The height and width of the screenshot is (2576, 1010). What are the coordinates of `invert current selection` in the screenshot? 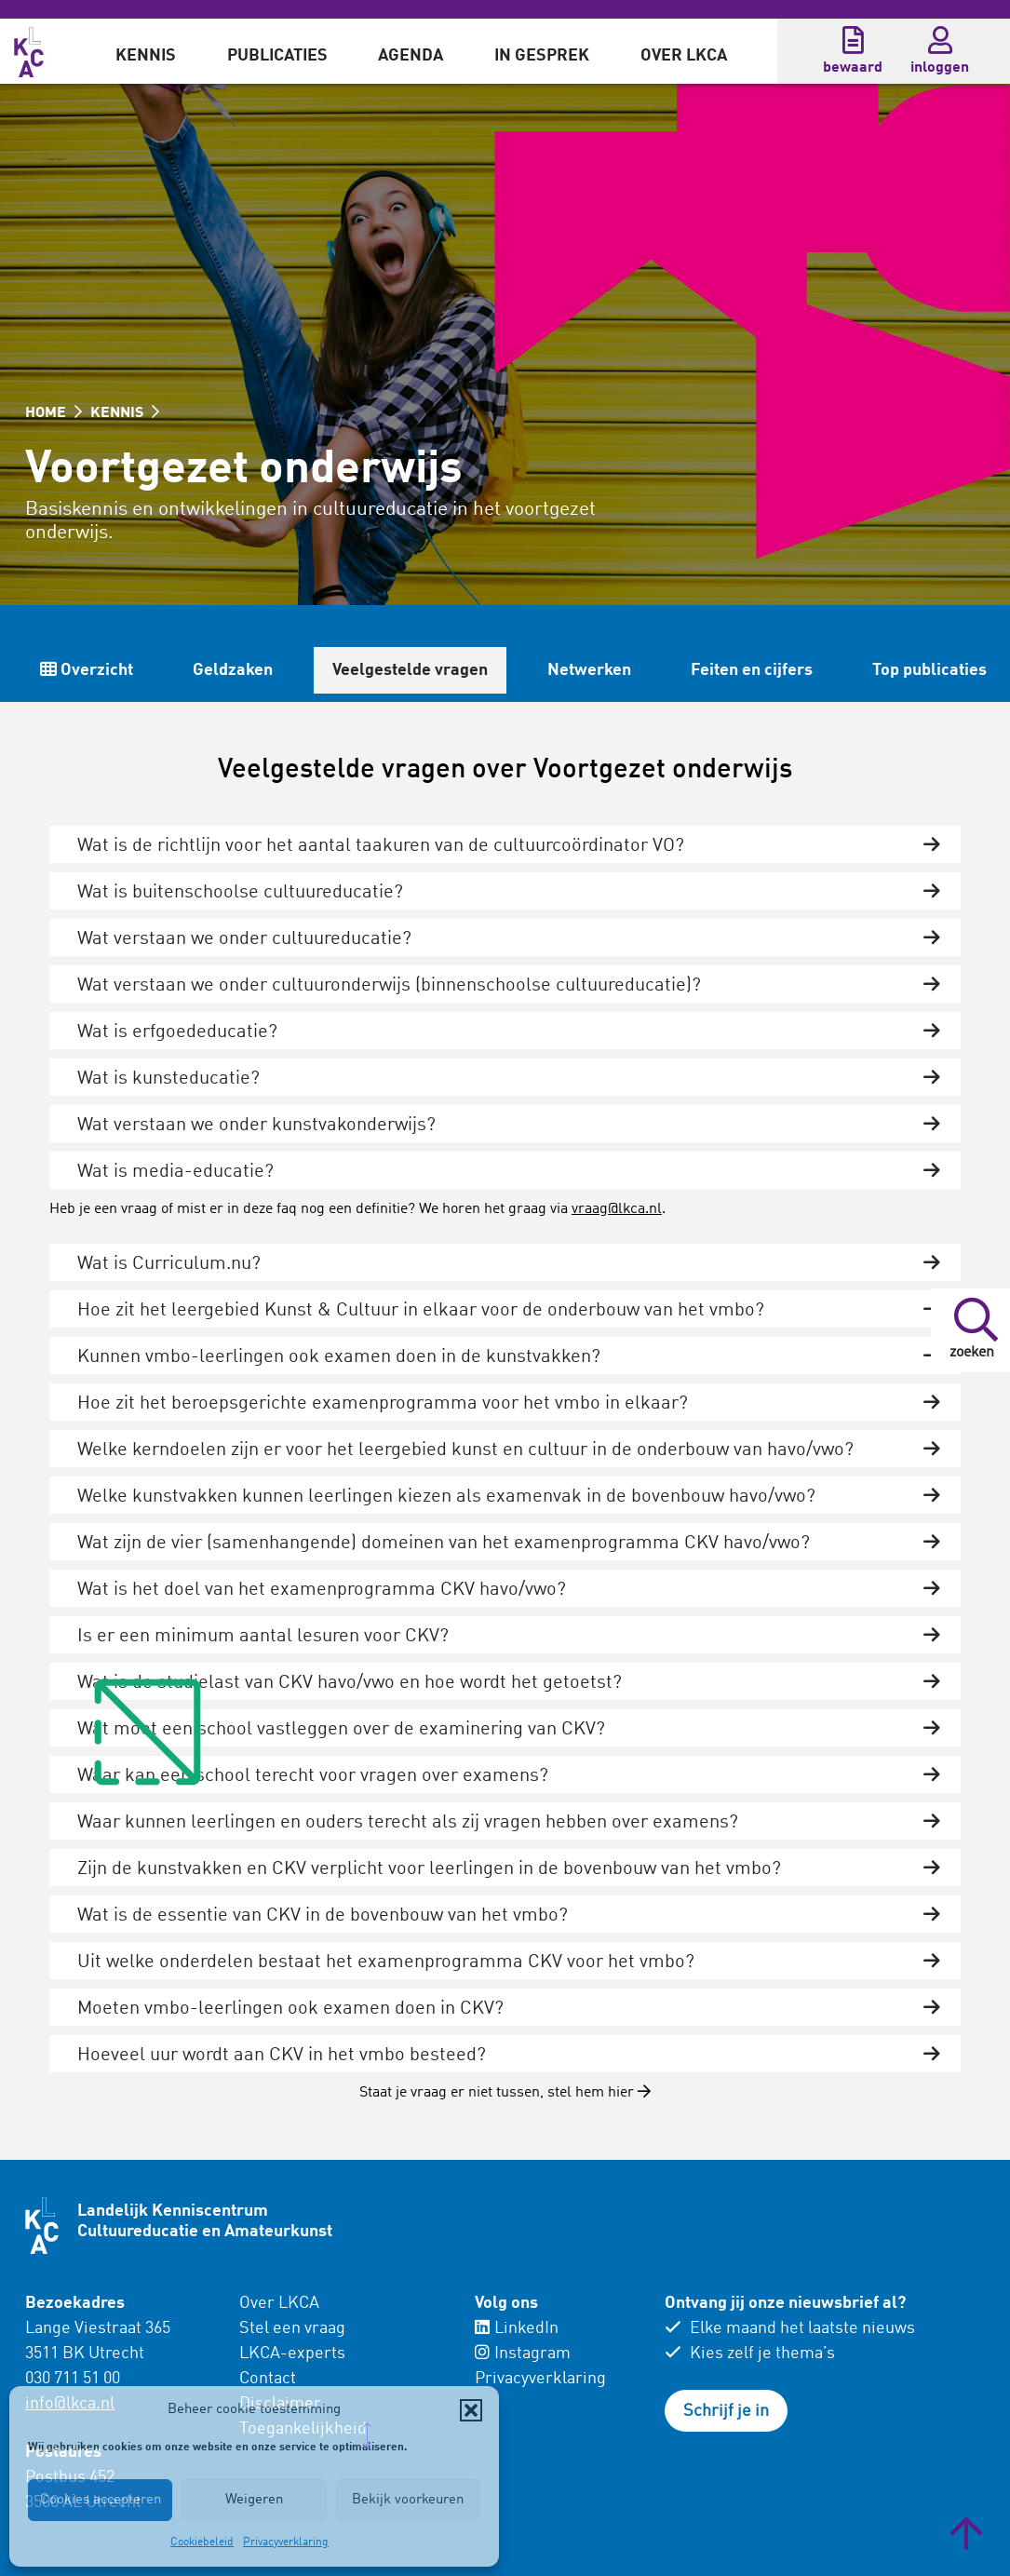 It's located at (147, 1732).